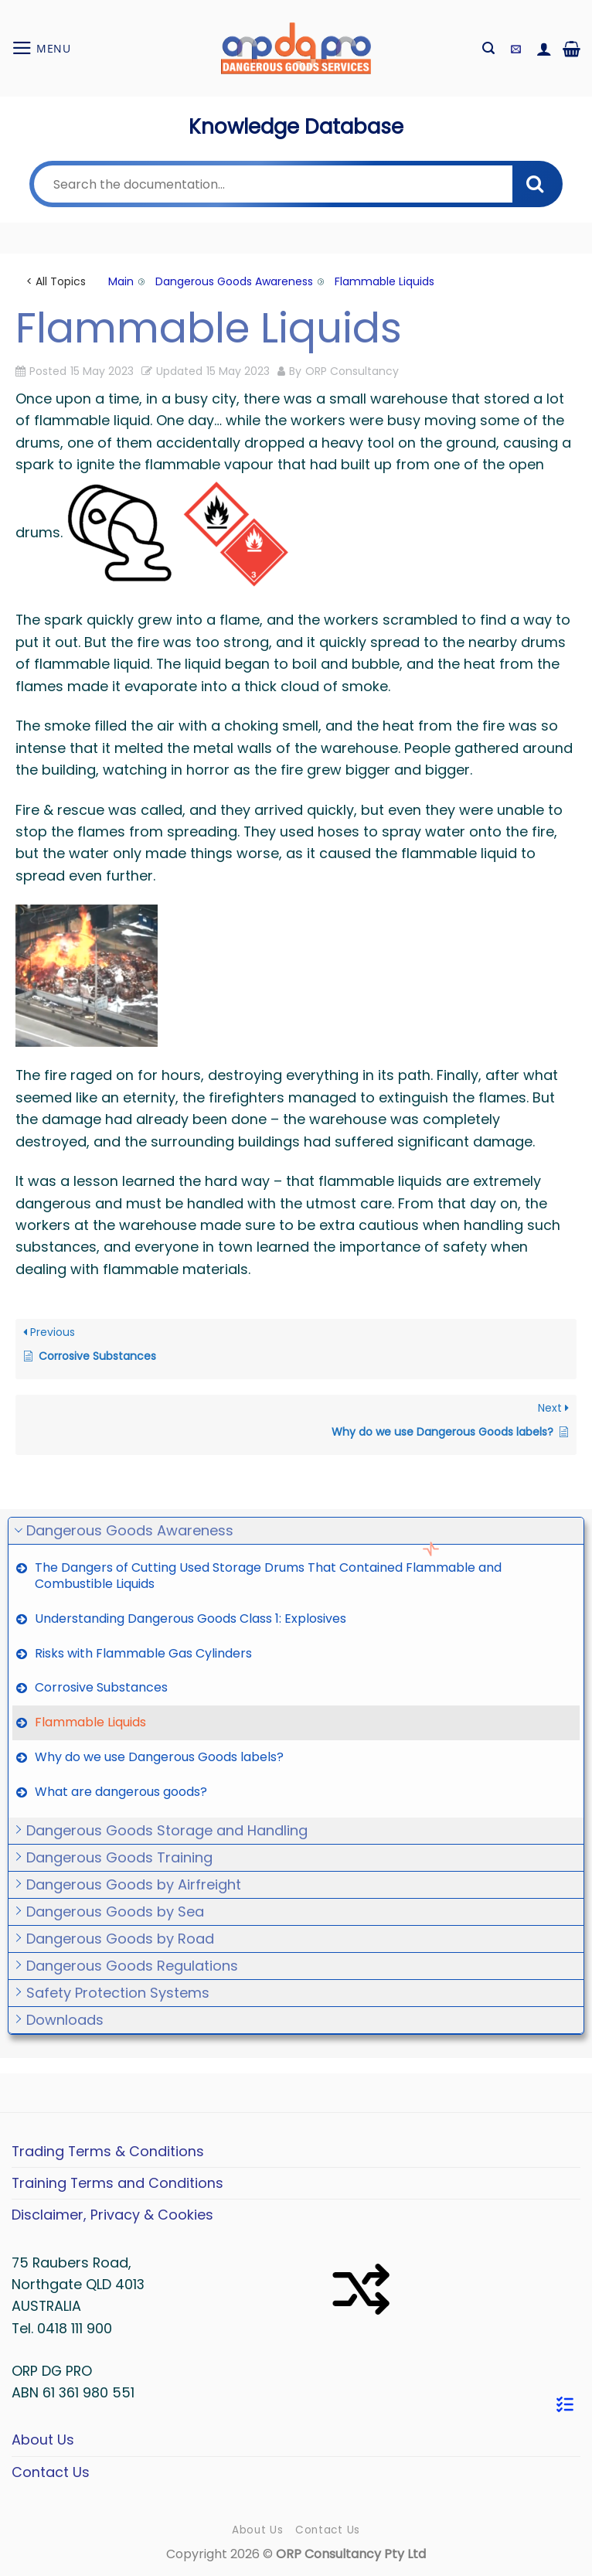 This screenshot has height=2576, width=592. Describe the element at coordinates (430, 1549) in the screenshot. I see `adjust sawtooth wave settings in audio editor` at that location.